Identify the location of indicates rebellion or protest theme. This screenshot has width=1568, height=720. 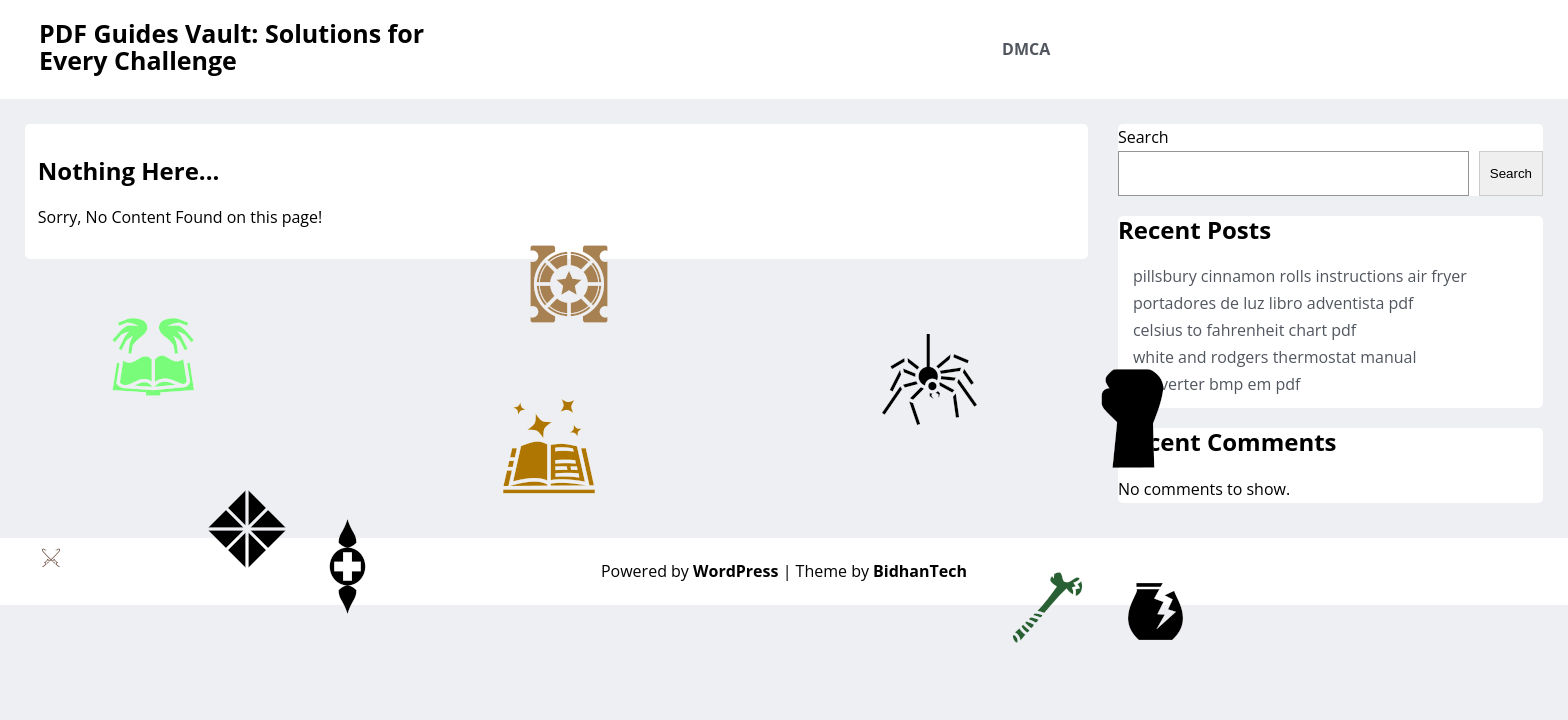
(1132, 418).